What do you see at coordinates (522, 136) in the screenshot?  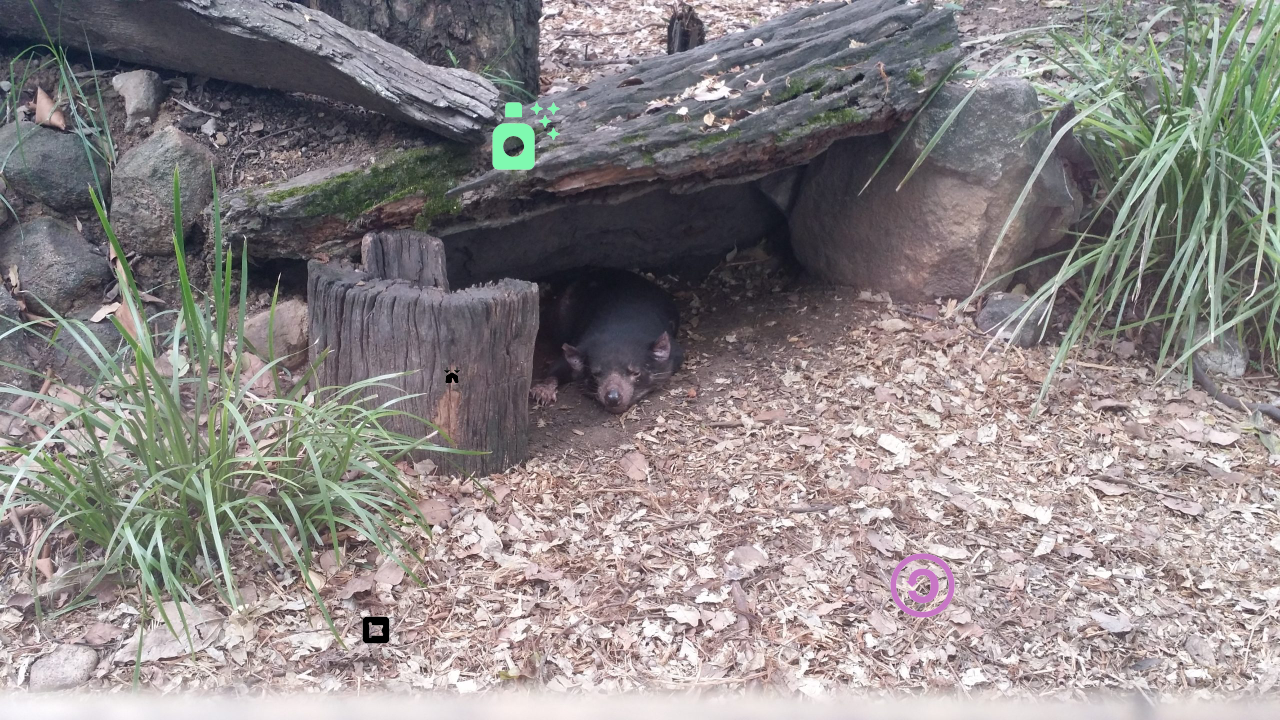 I see `apply effects or filters to content` at bounding box center [522, 136].